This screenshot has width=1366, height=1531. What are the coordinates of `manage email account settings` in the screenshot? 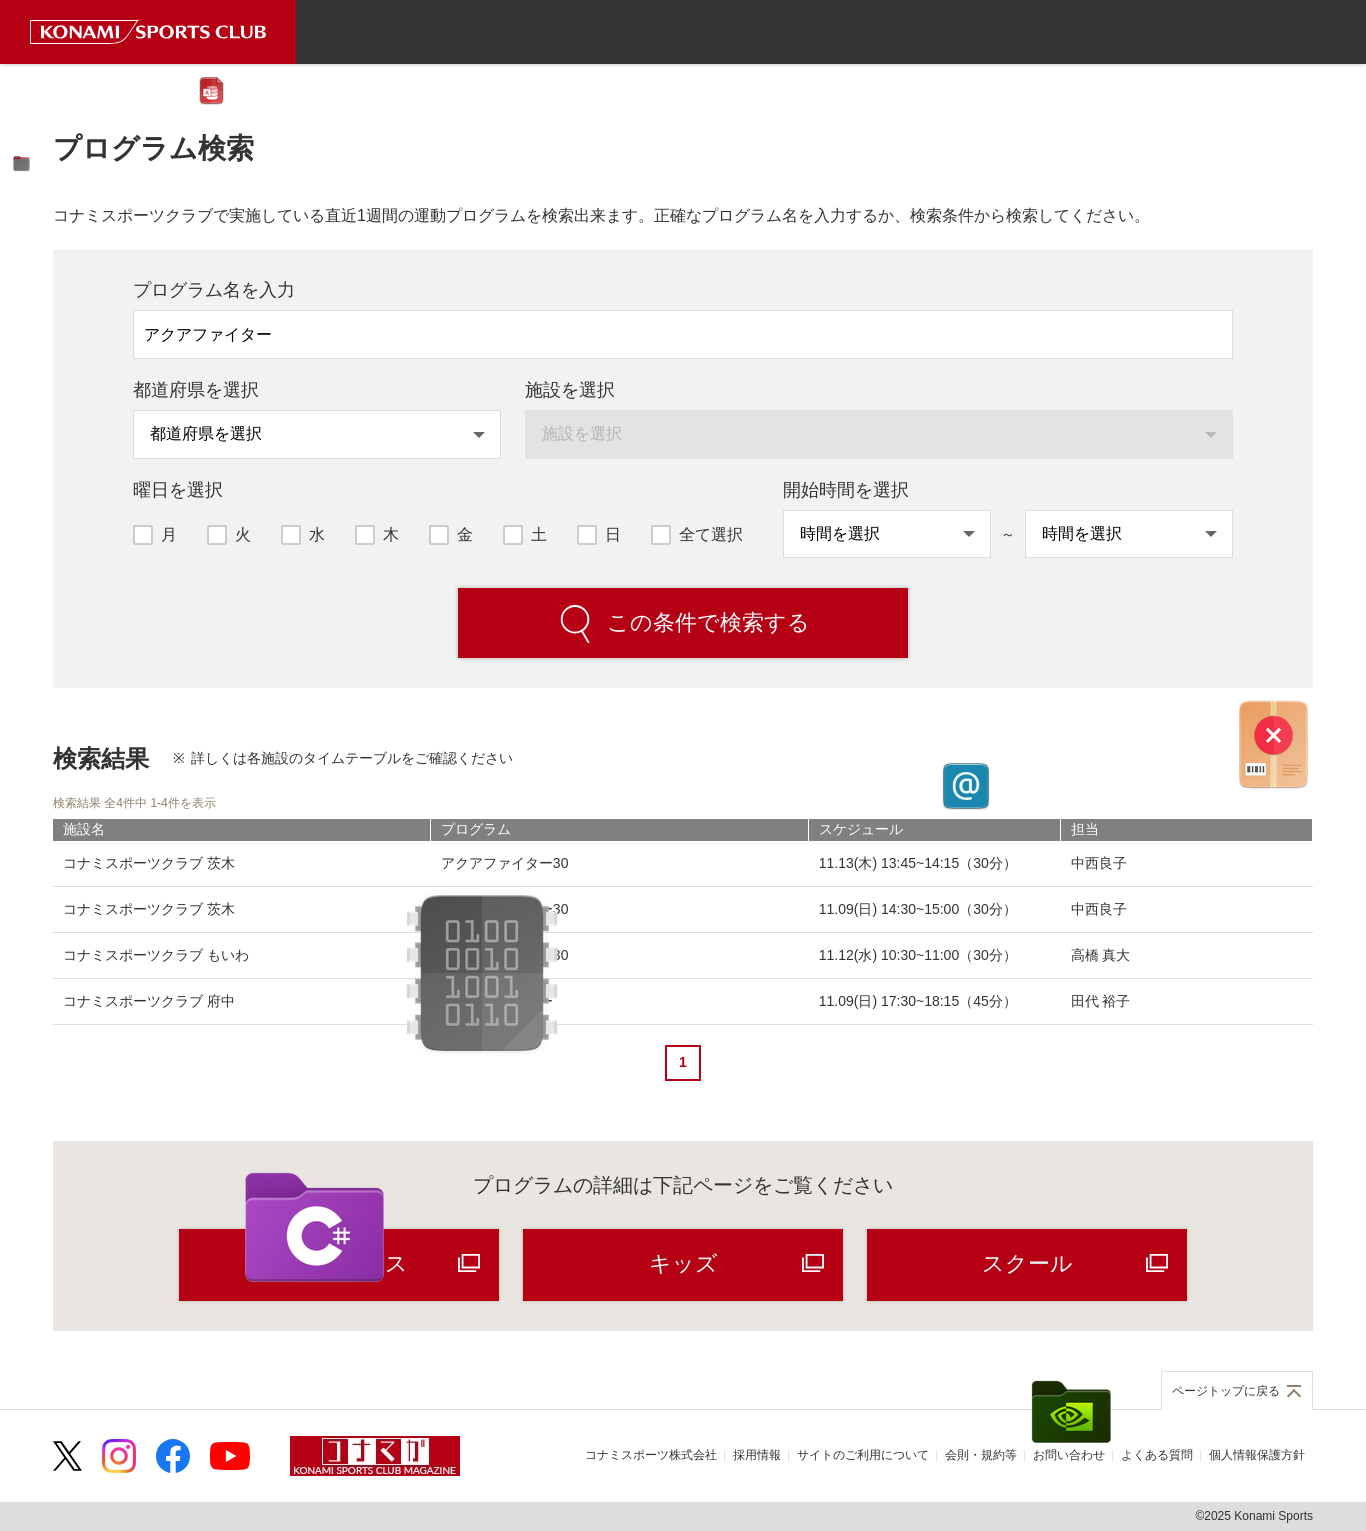 It's located at (966, 786).